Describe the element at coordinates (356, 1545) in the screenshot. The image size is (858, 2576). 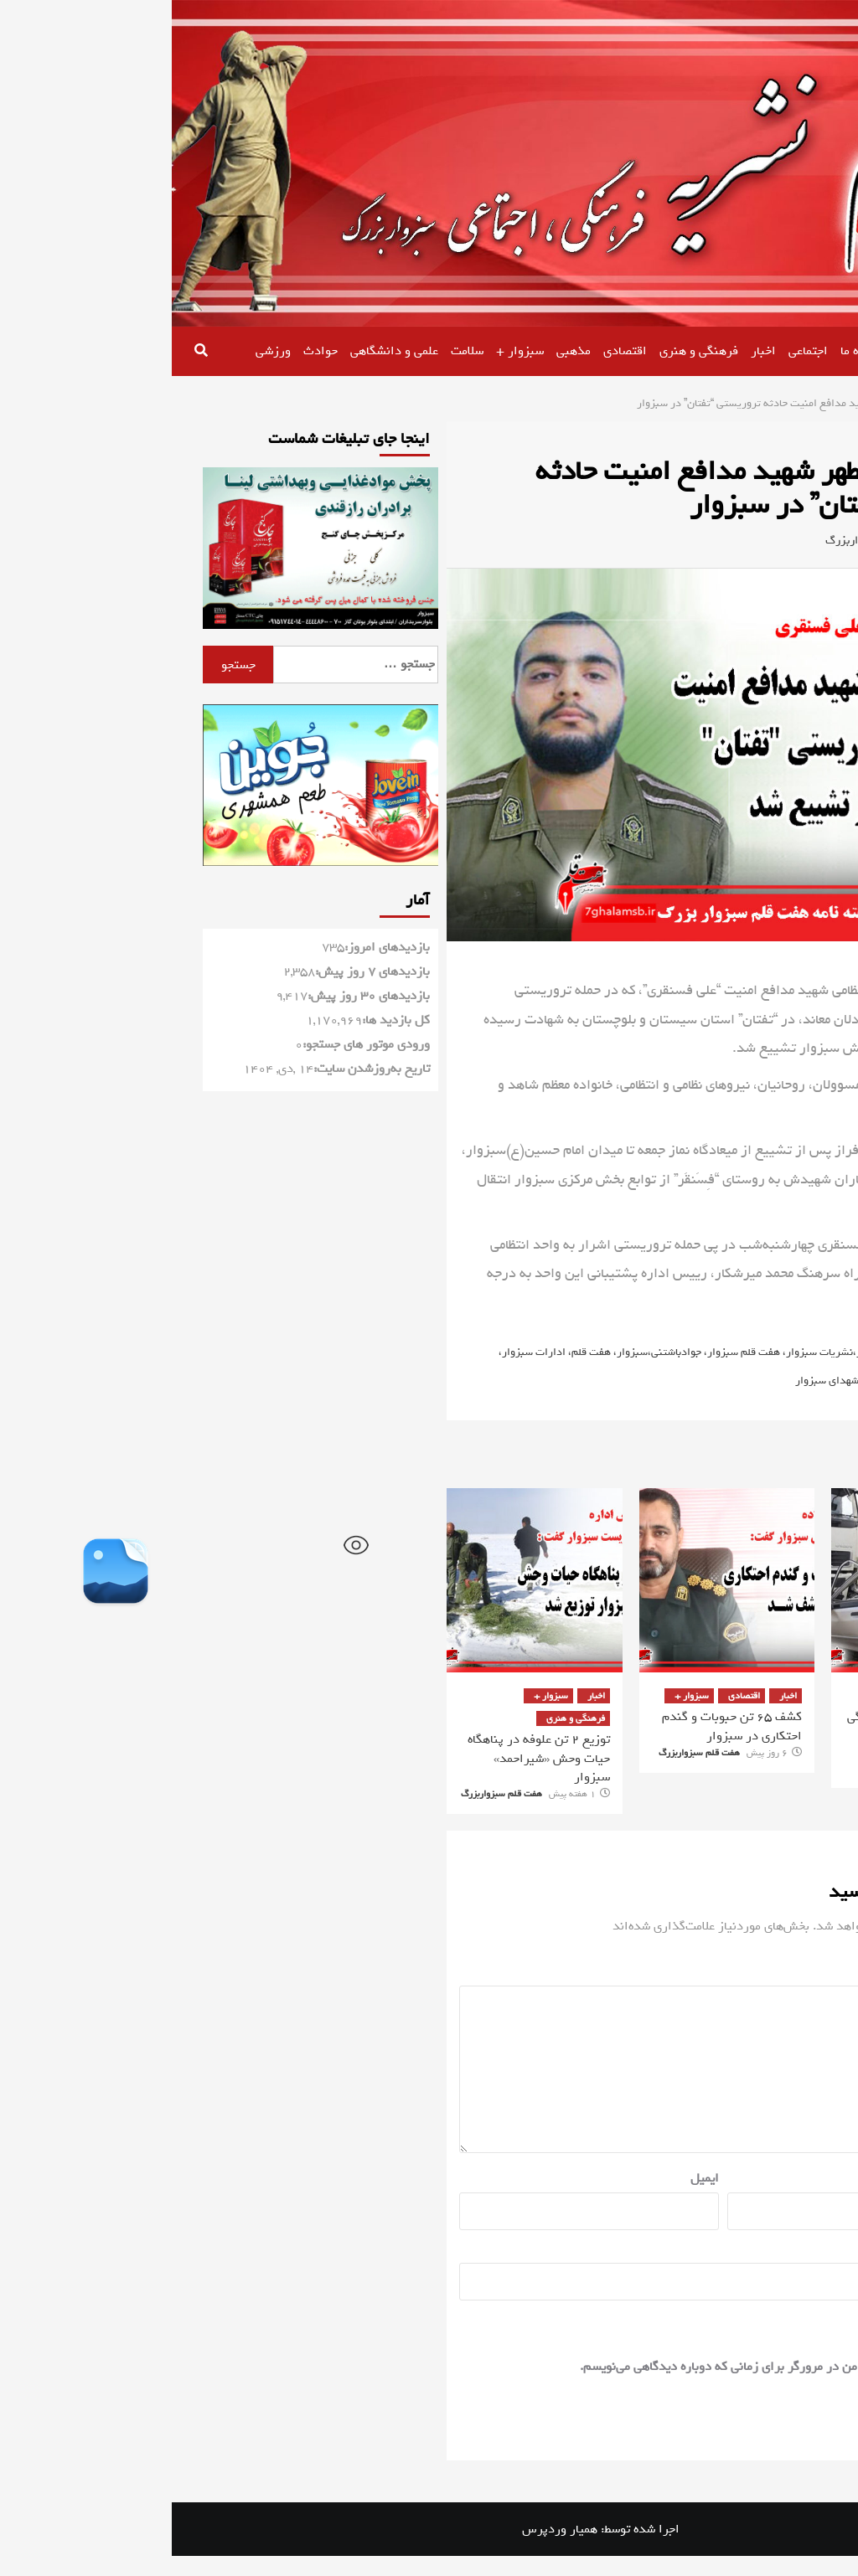
I see `access display settings` at that location.